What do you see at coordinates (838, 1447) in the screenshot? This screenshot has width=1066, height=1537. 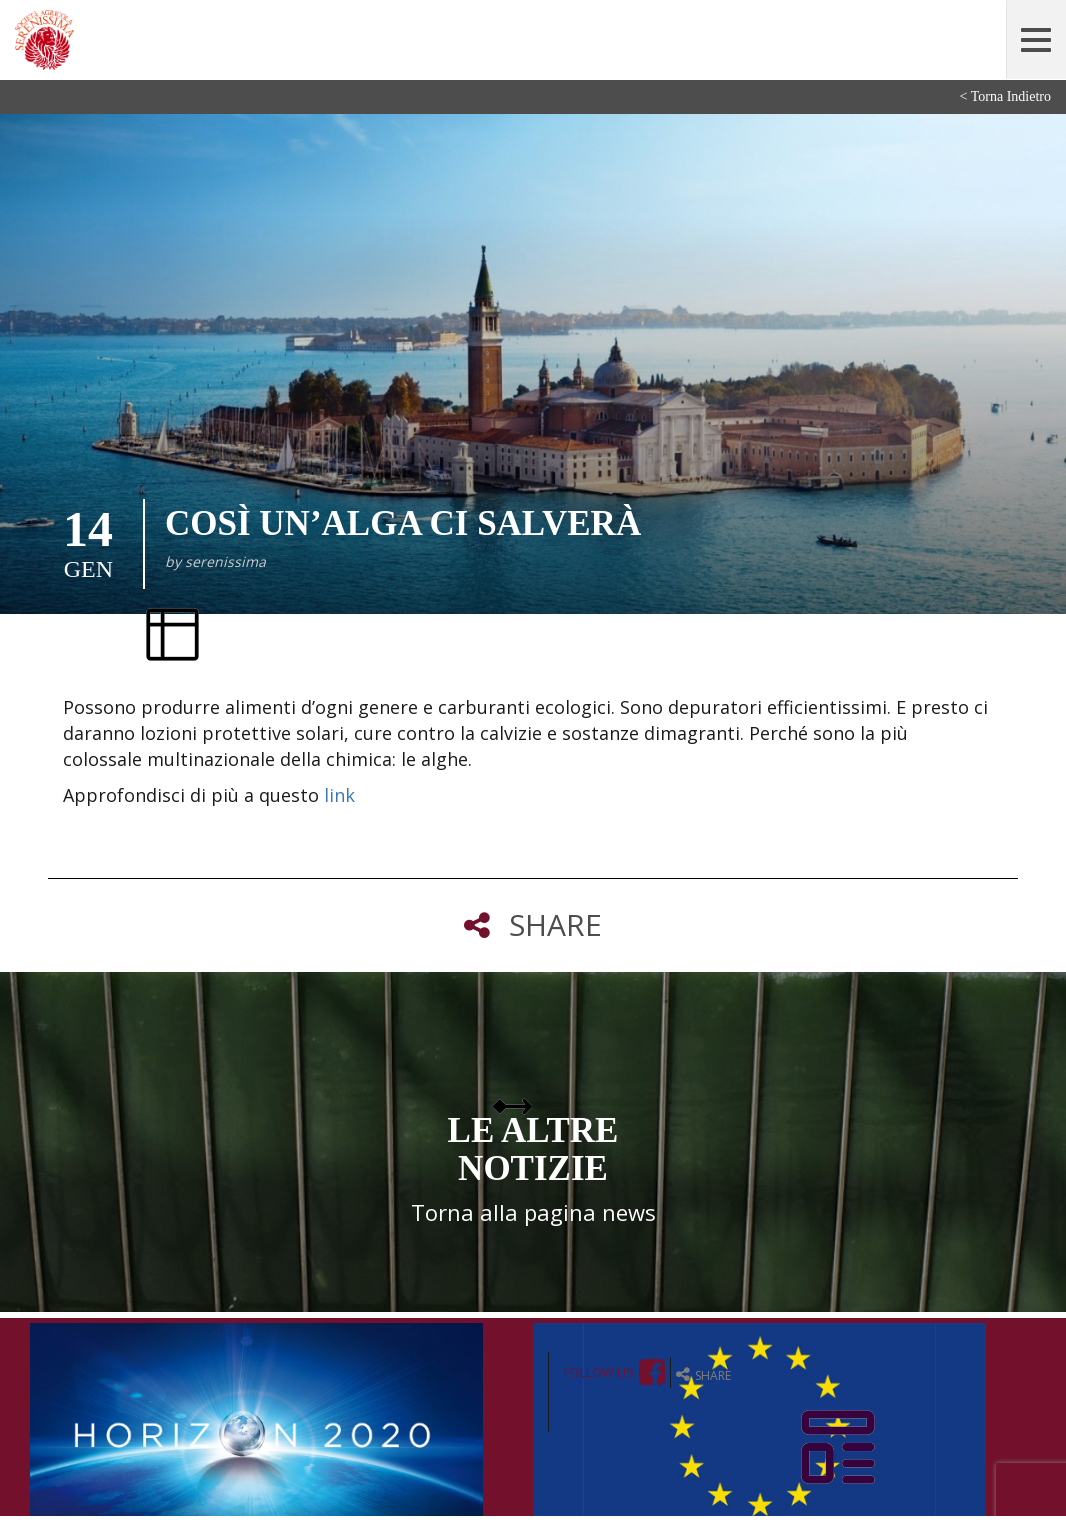 I see `access page or document templates` at bounding box center [838, 1447].